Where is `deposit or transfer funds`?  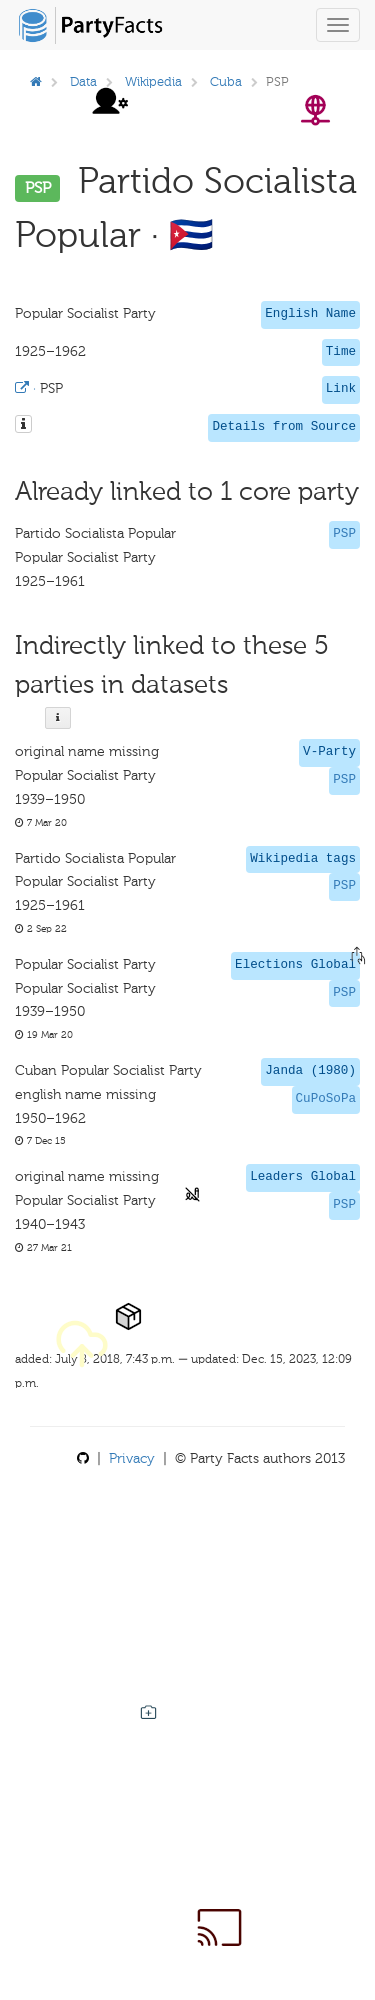 deposit or transfer funds is located at coordinates (357, 955).